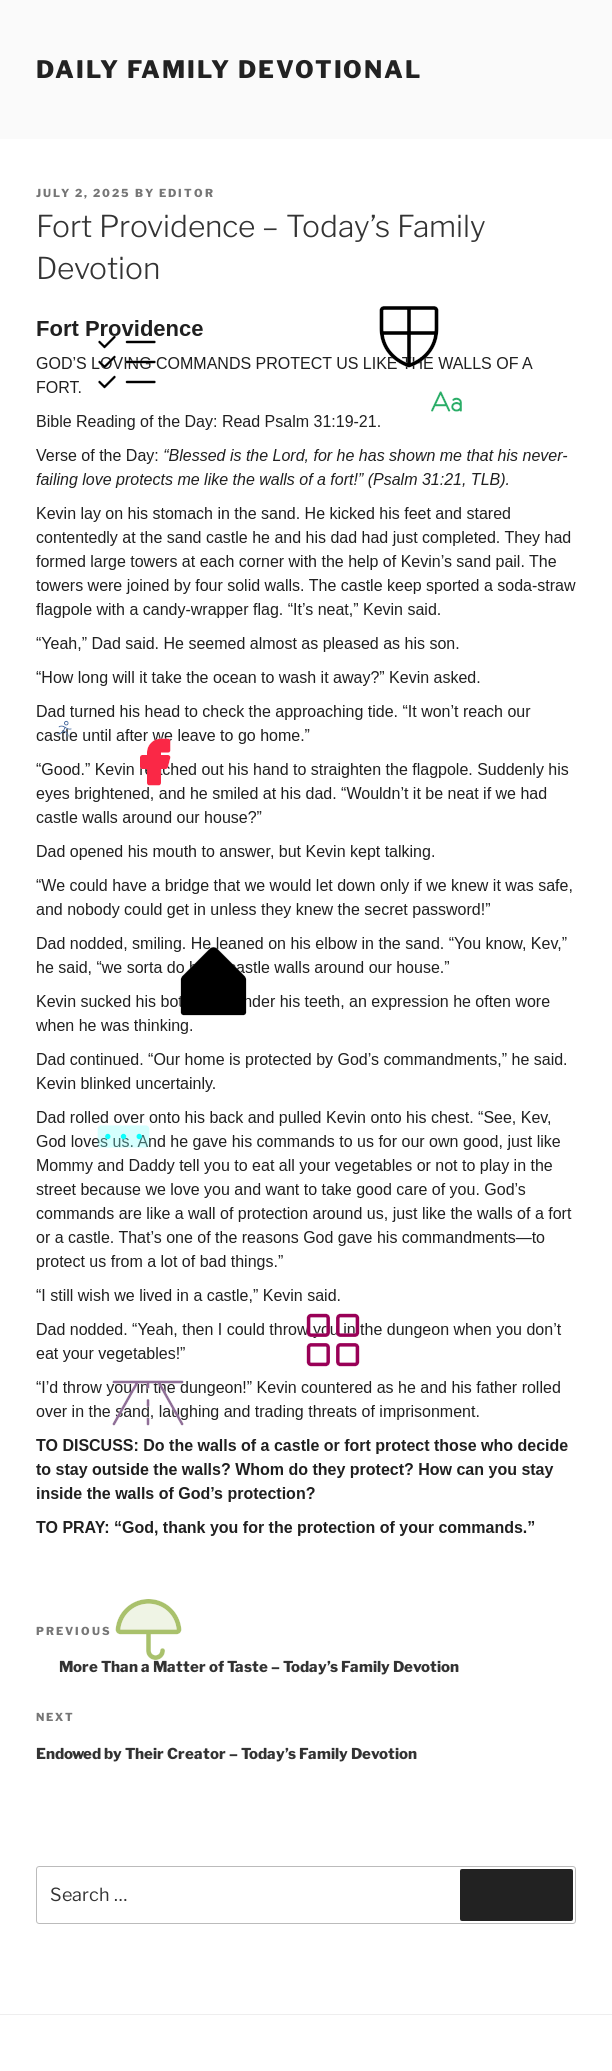 Image resolution: width=612 pixels, height=2071 pixels. I want to click on navigate to home screen, so click(213, 982).